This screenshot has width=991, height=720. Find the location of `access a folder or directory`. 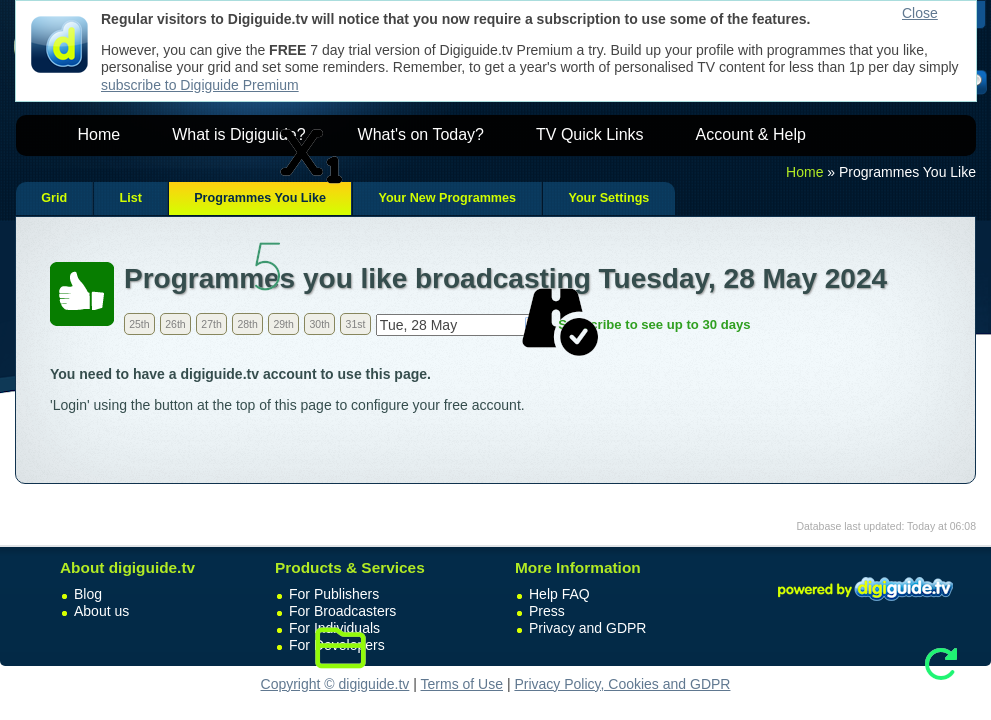

access a folder or directory is located at coordinates (340, 649).